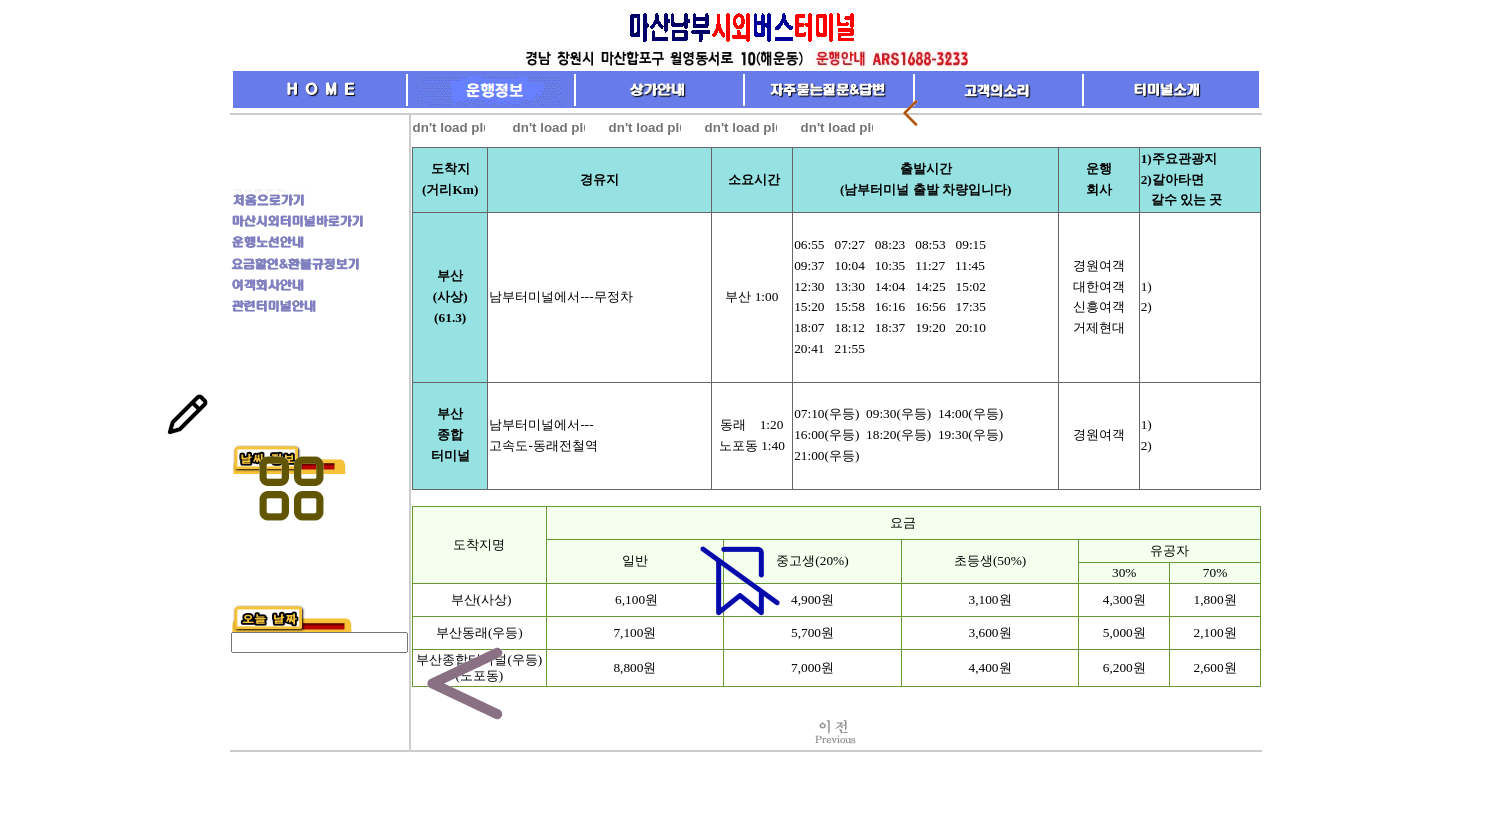 This screenshot has width=1492, height=816. Describe the element at coordinates (187, 414) in the screenshot. I see `edit content or settings` at that location.